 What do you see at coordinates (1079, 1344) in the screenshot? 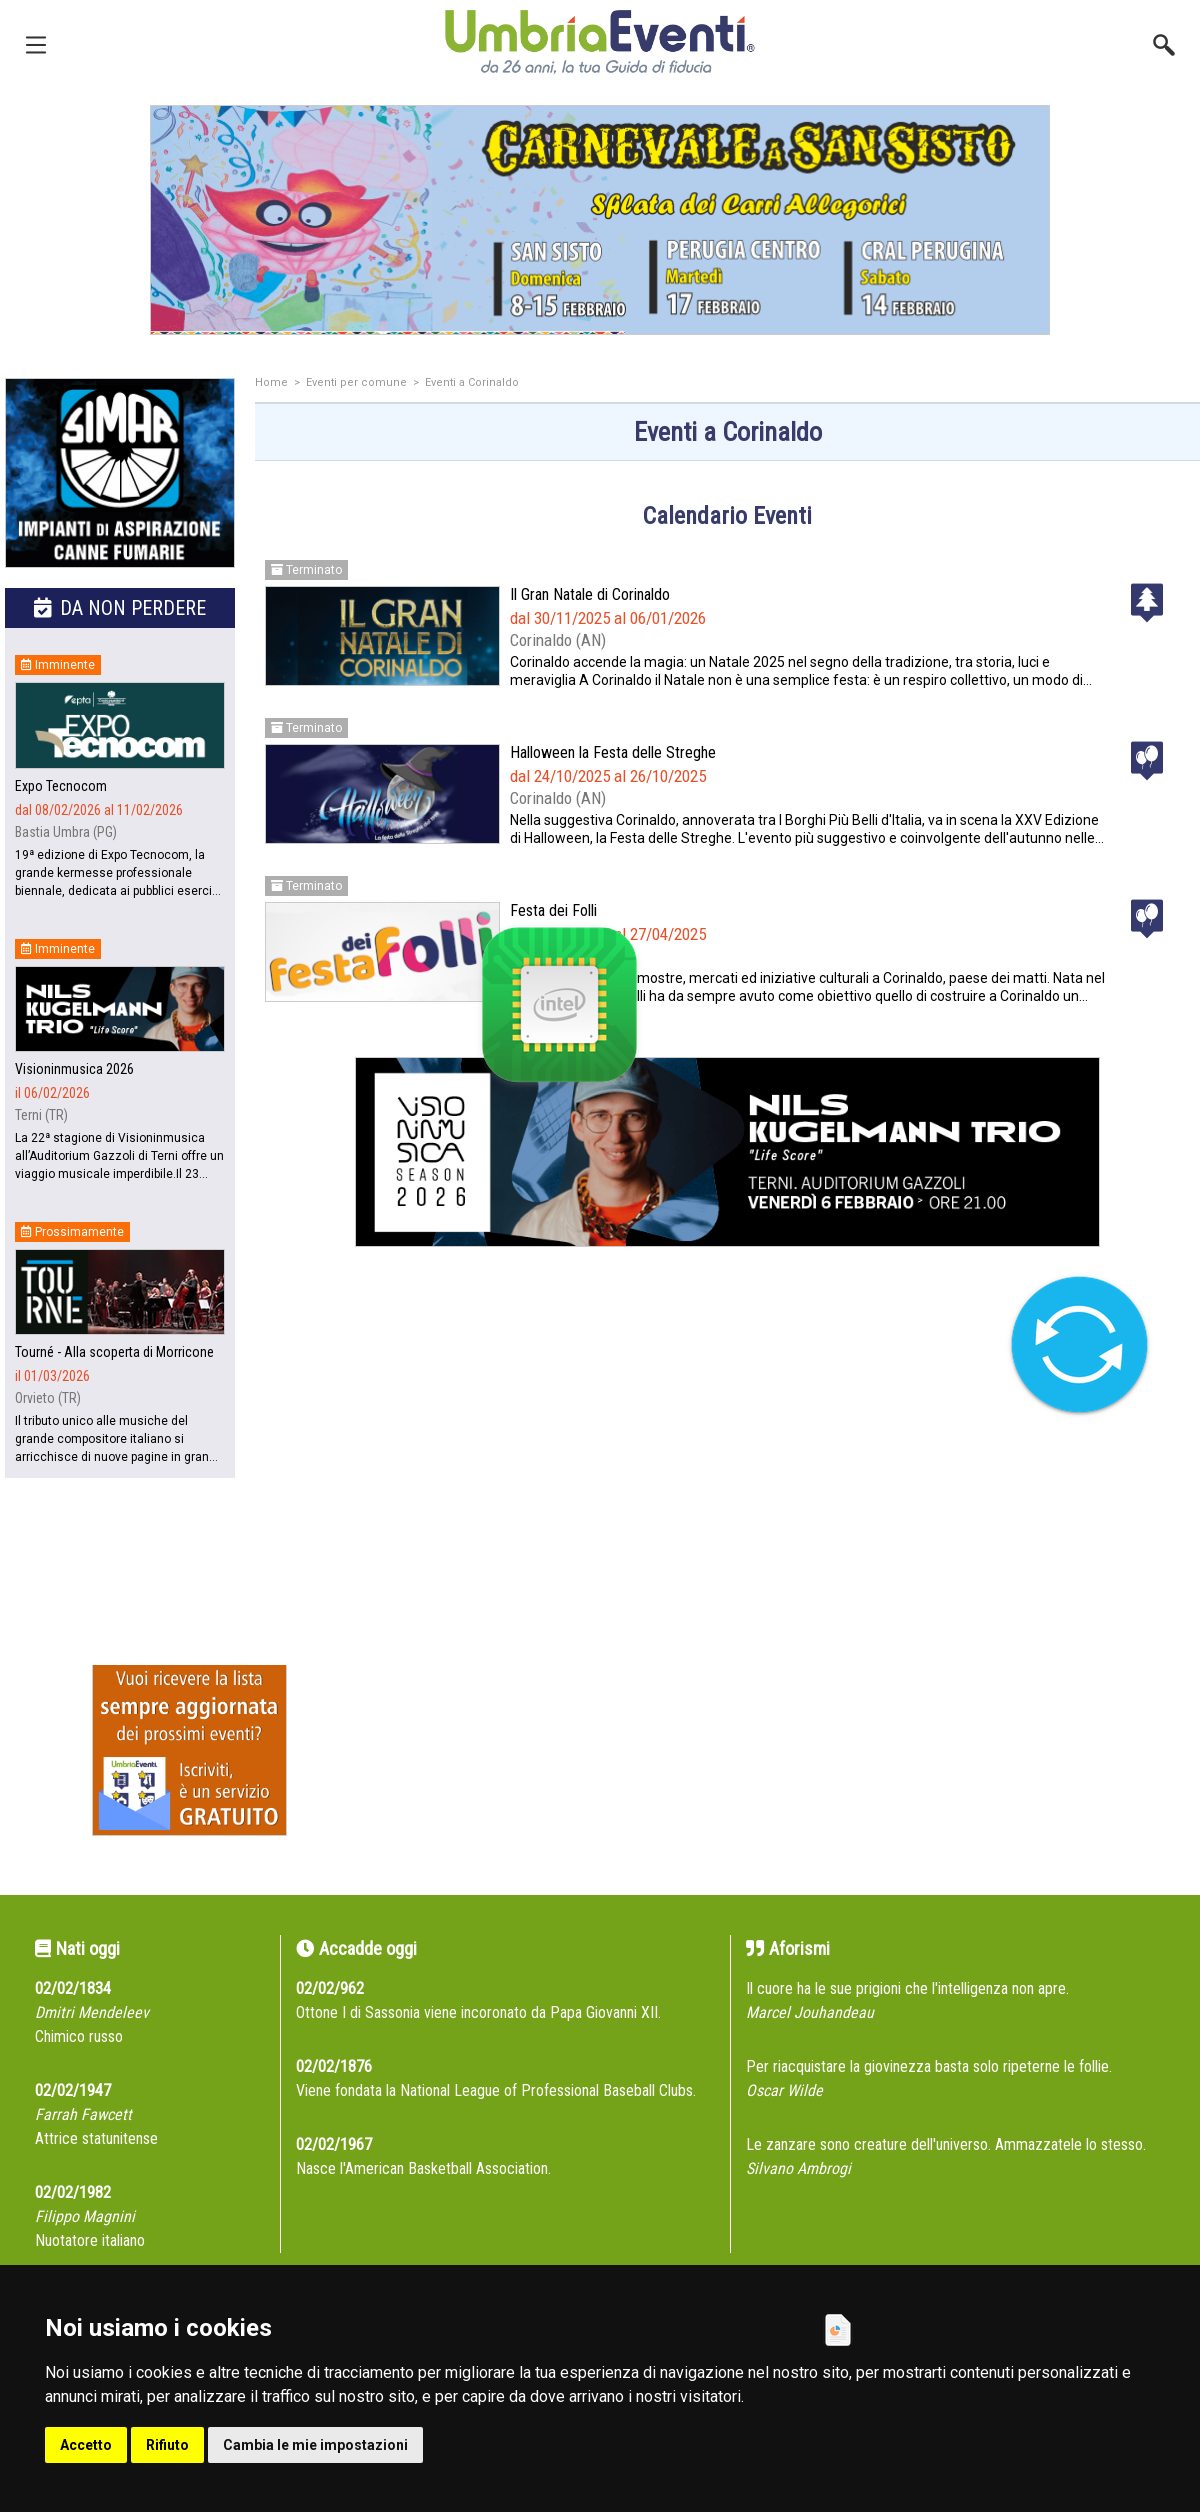
I see `indicates file is syncing with shared folder` at bounding box center [1079, 1344].